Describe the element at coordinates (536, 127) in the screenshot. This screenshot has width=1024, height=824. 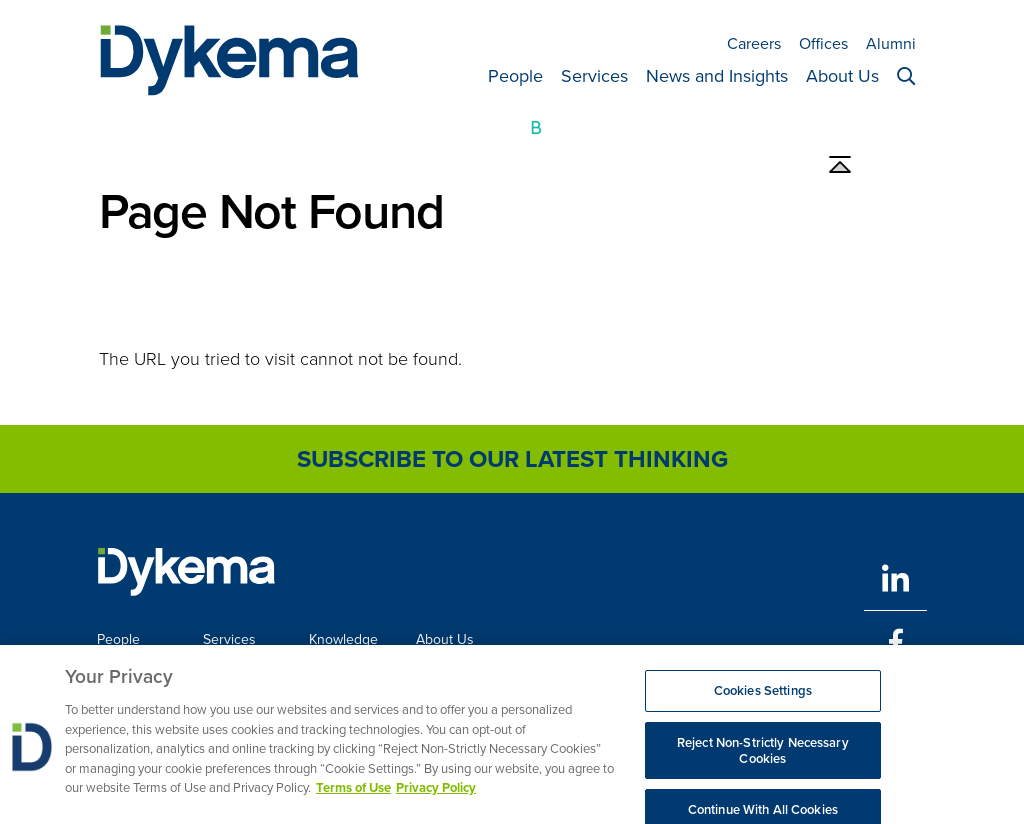
I see `apply bold formatting to selected text` at that location.